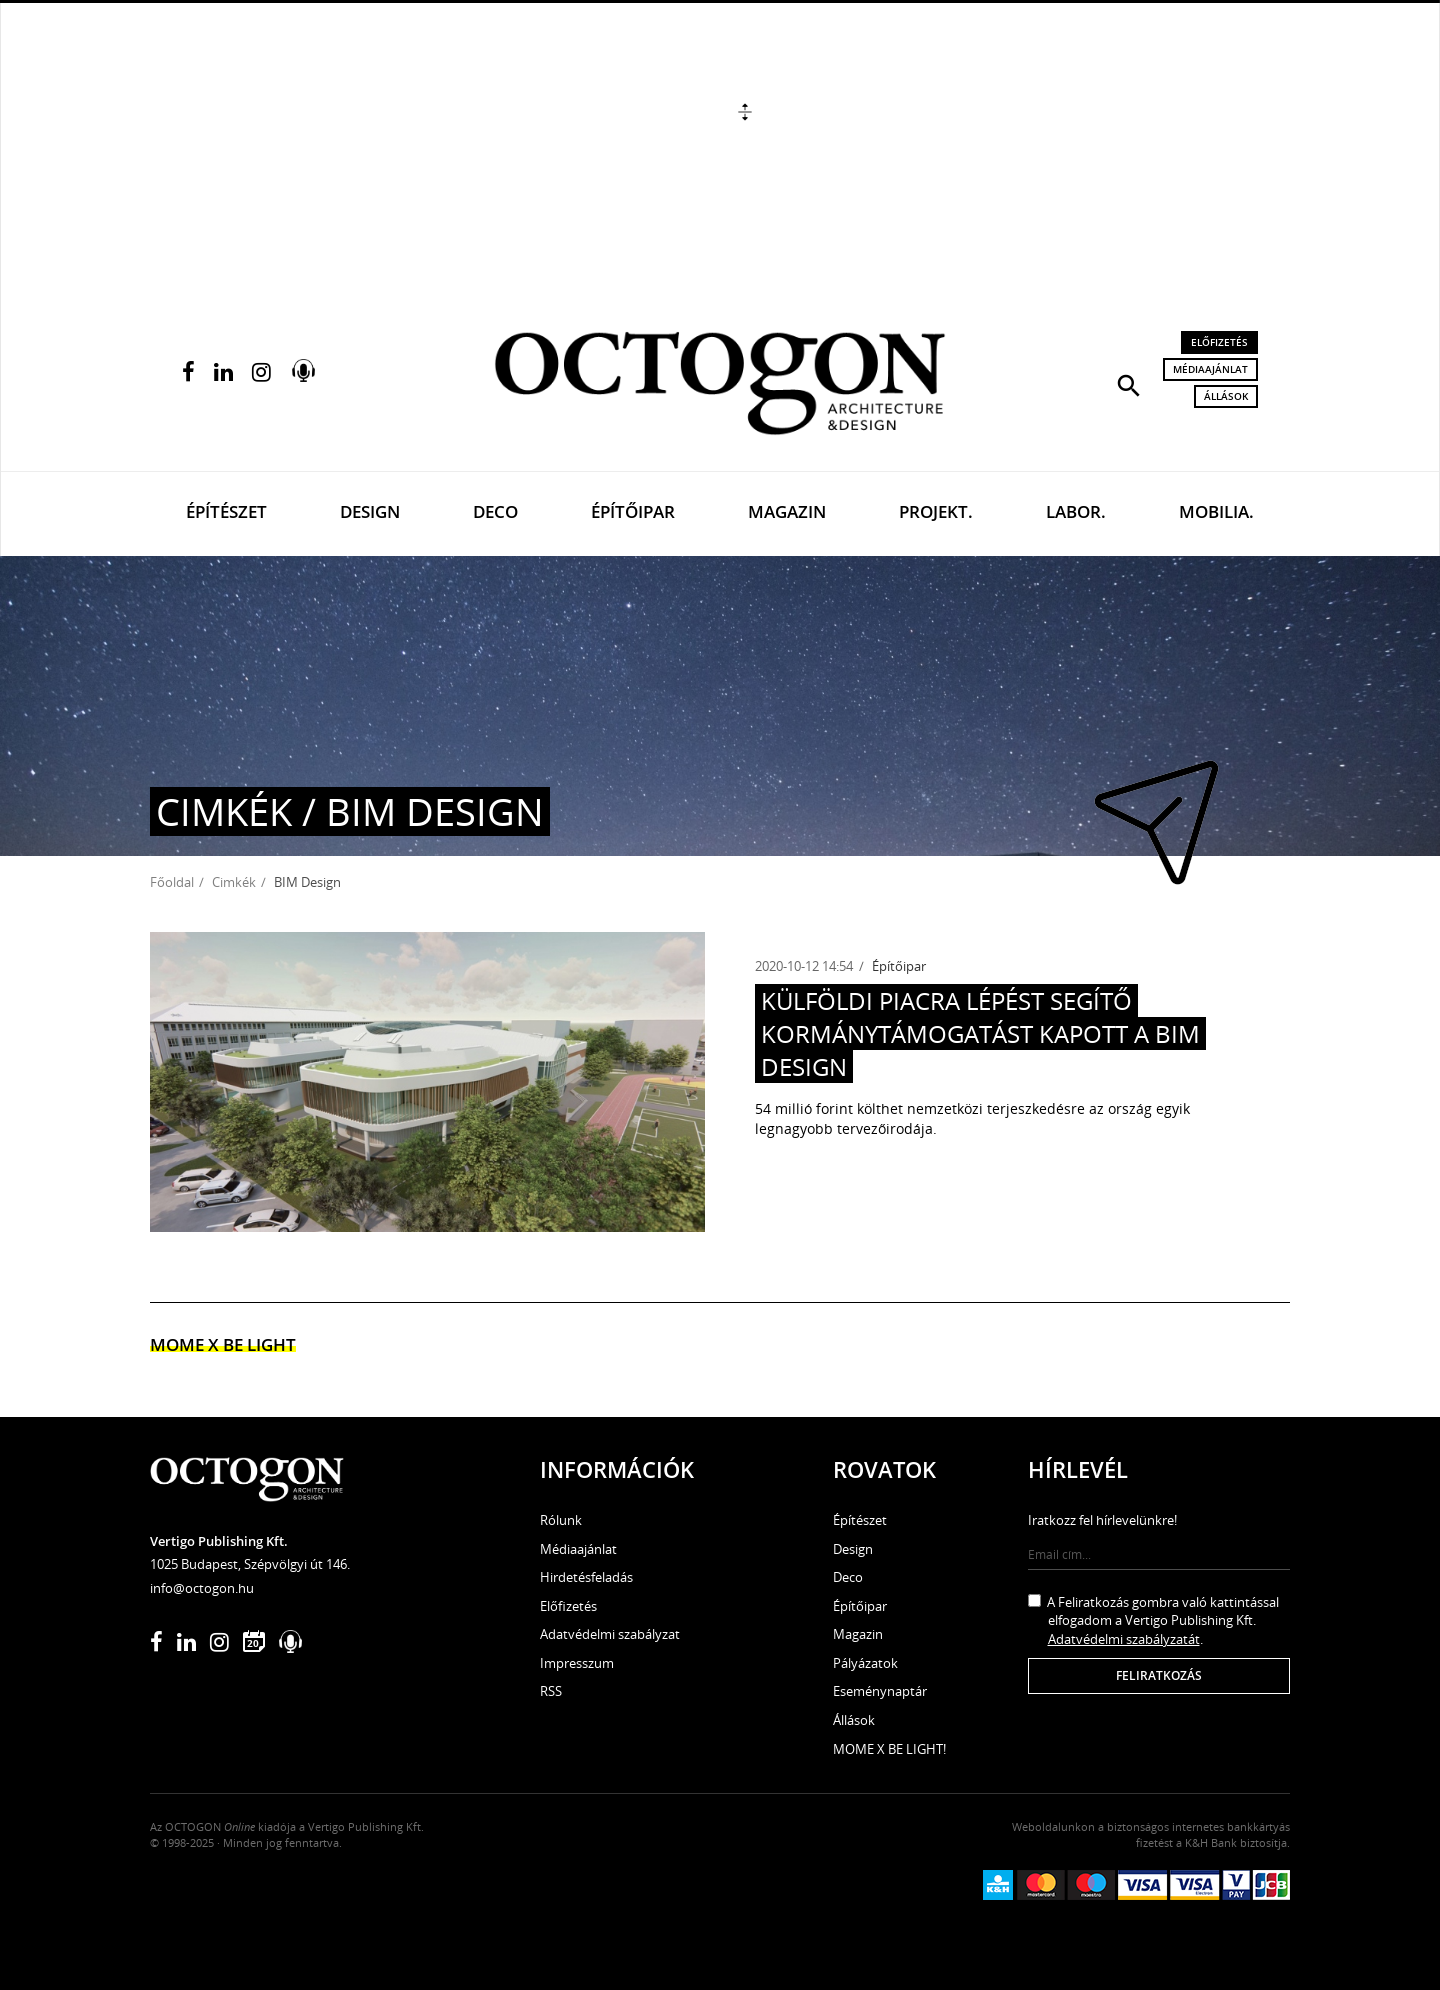  What do you see at coordinates (1161, 818) in the screenshot?
I see `send a message` at bounding box center [1161, 818].